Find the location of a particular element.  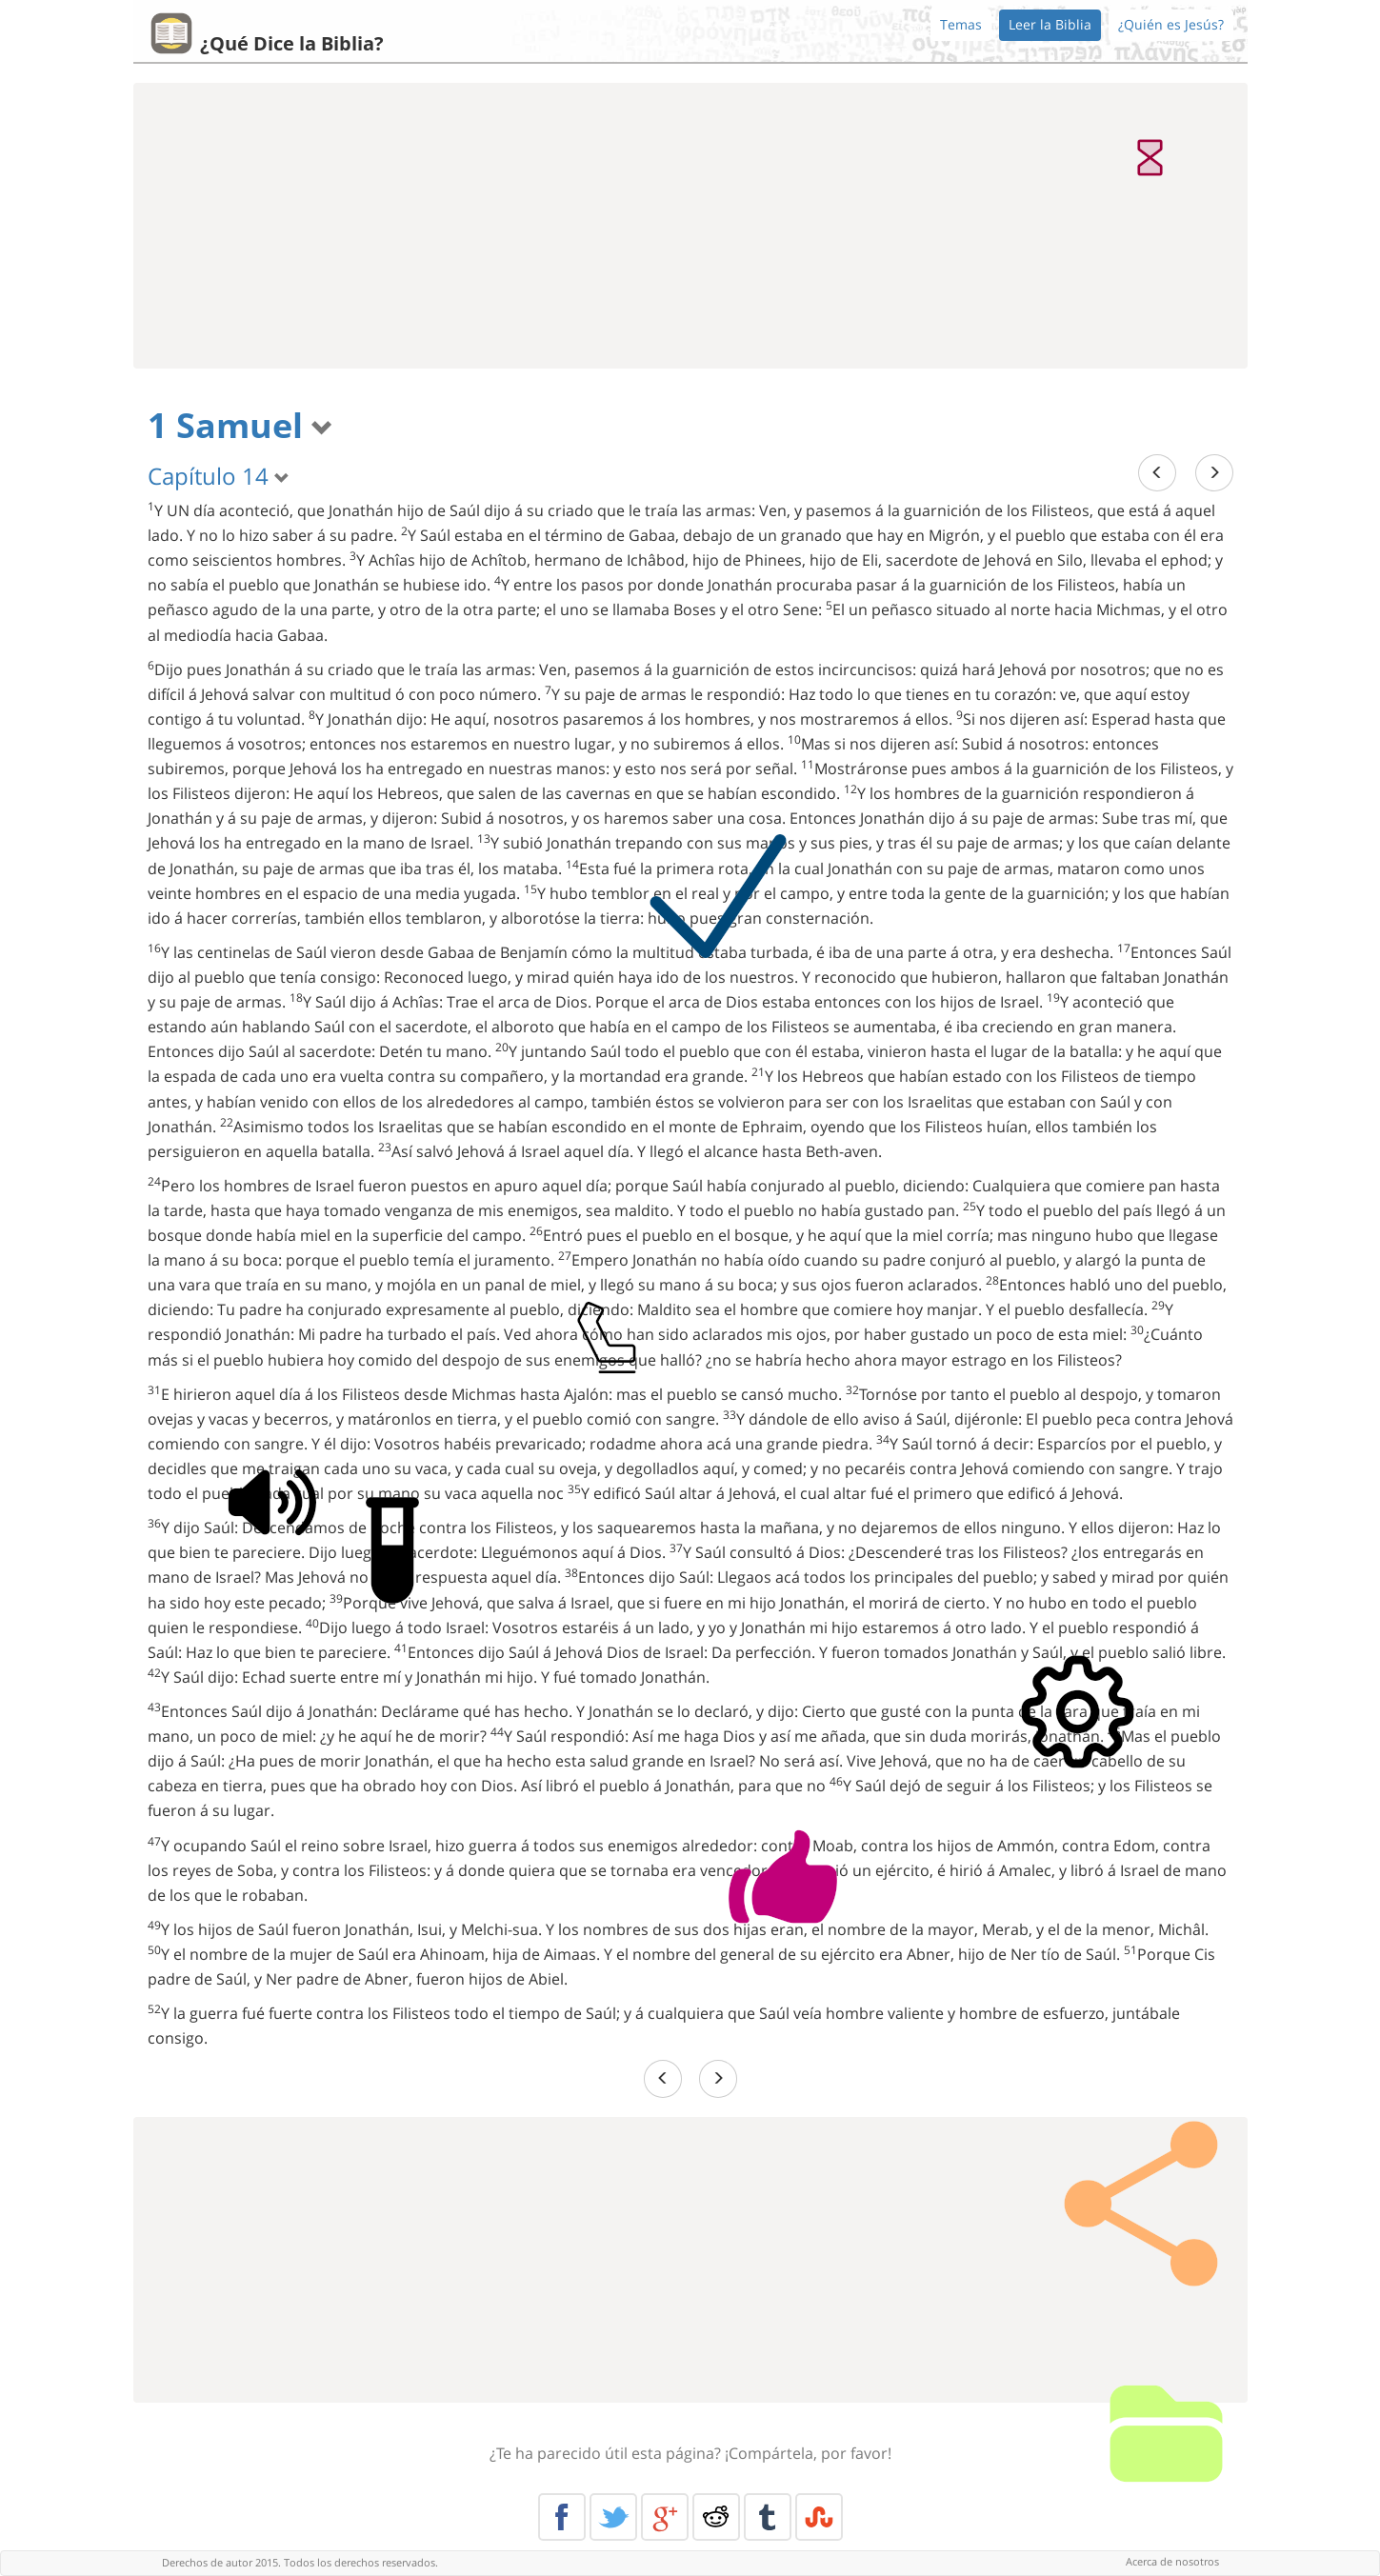

increase audio volume is located at coordinates (270, 1502).